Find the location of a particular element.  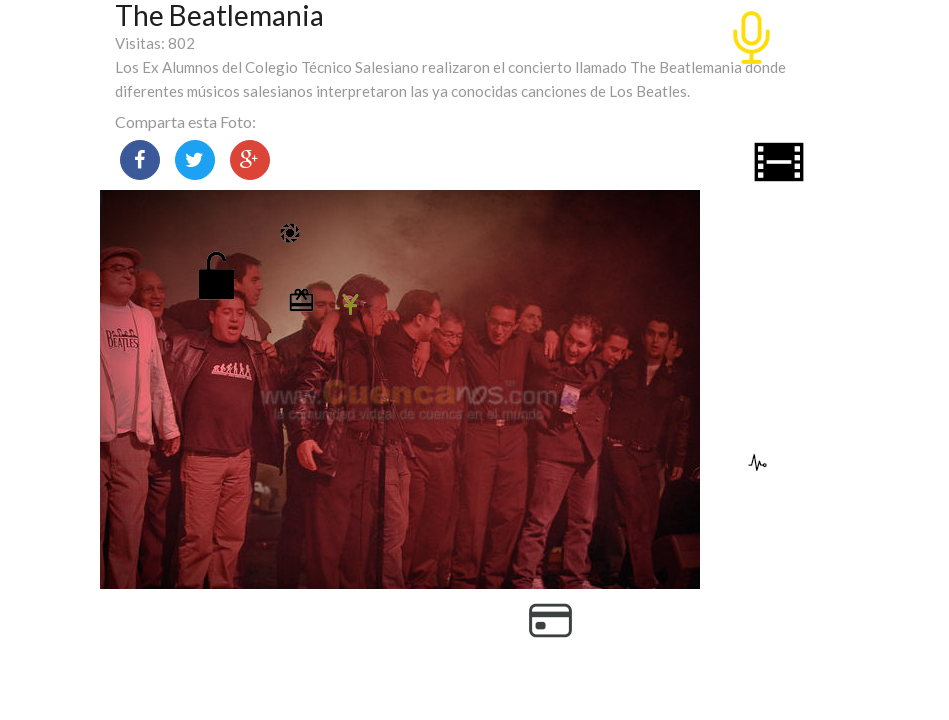

view health or heart rate data is located at coordinates (757, 462).